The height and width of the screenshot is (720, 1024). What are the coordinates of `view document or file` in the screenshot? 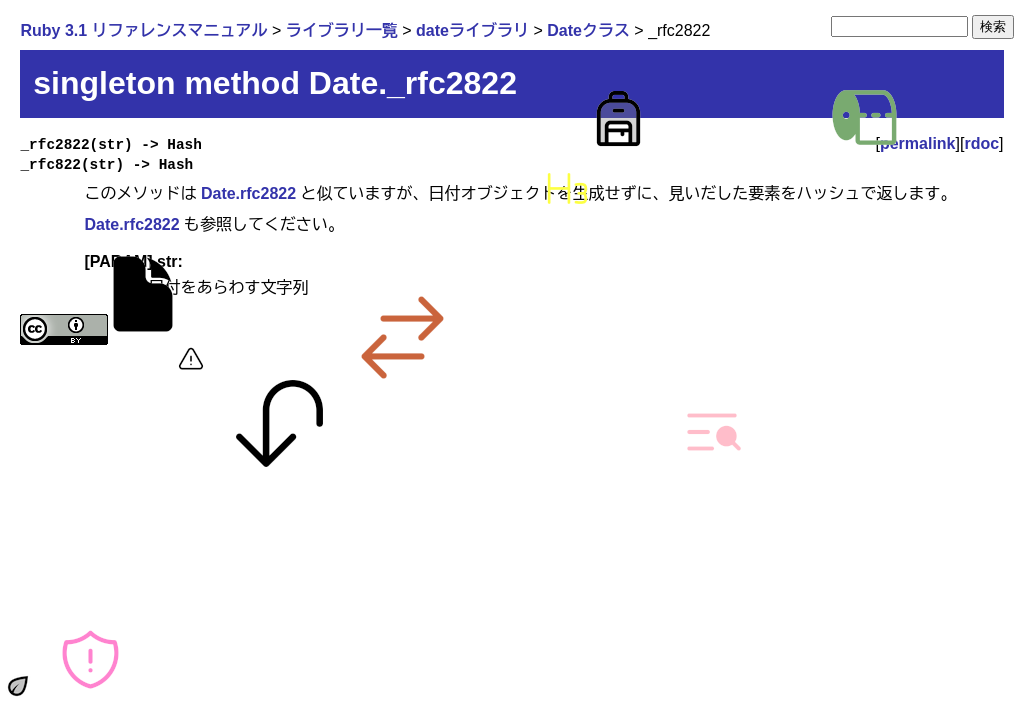 It's located at (143, 294).